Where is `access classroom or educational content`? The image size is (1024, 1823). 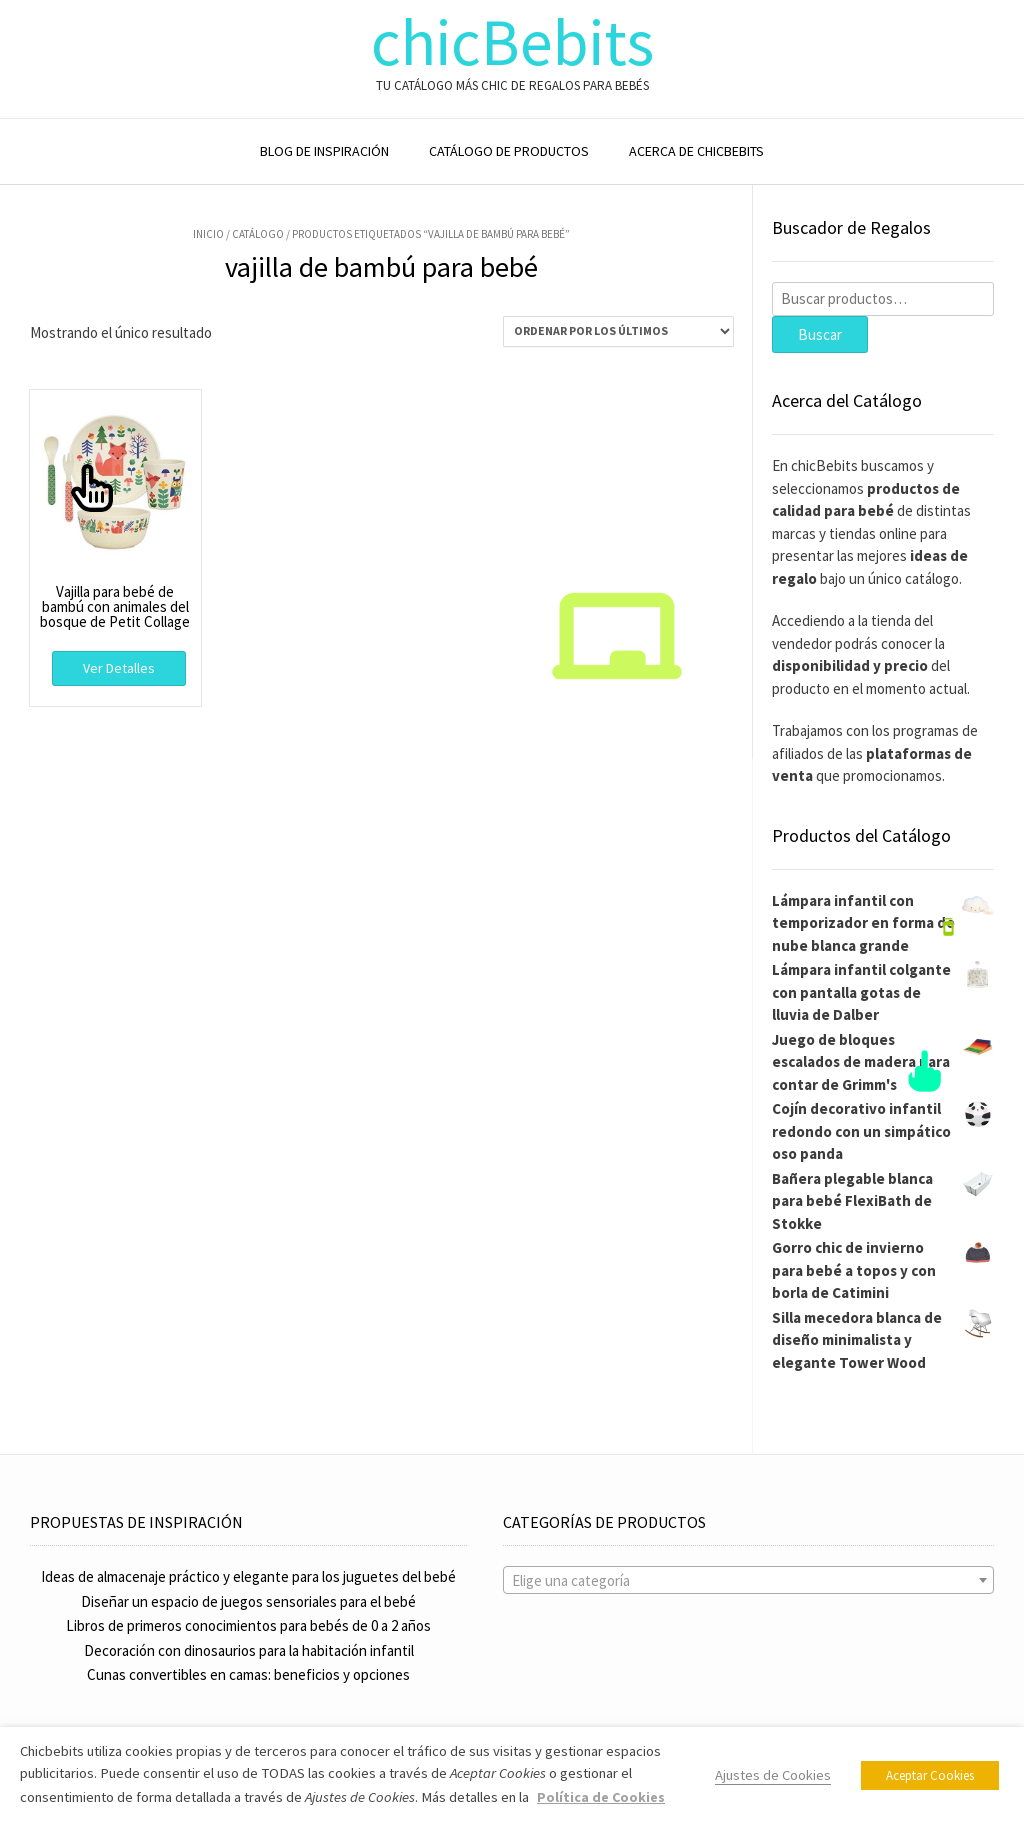 access classroom or educational content is located at coordinates (617, 636).